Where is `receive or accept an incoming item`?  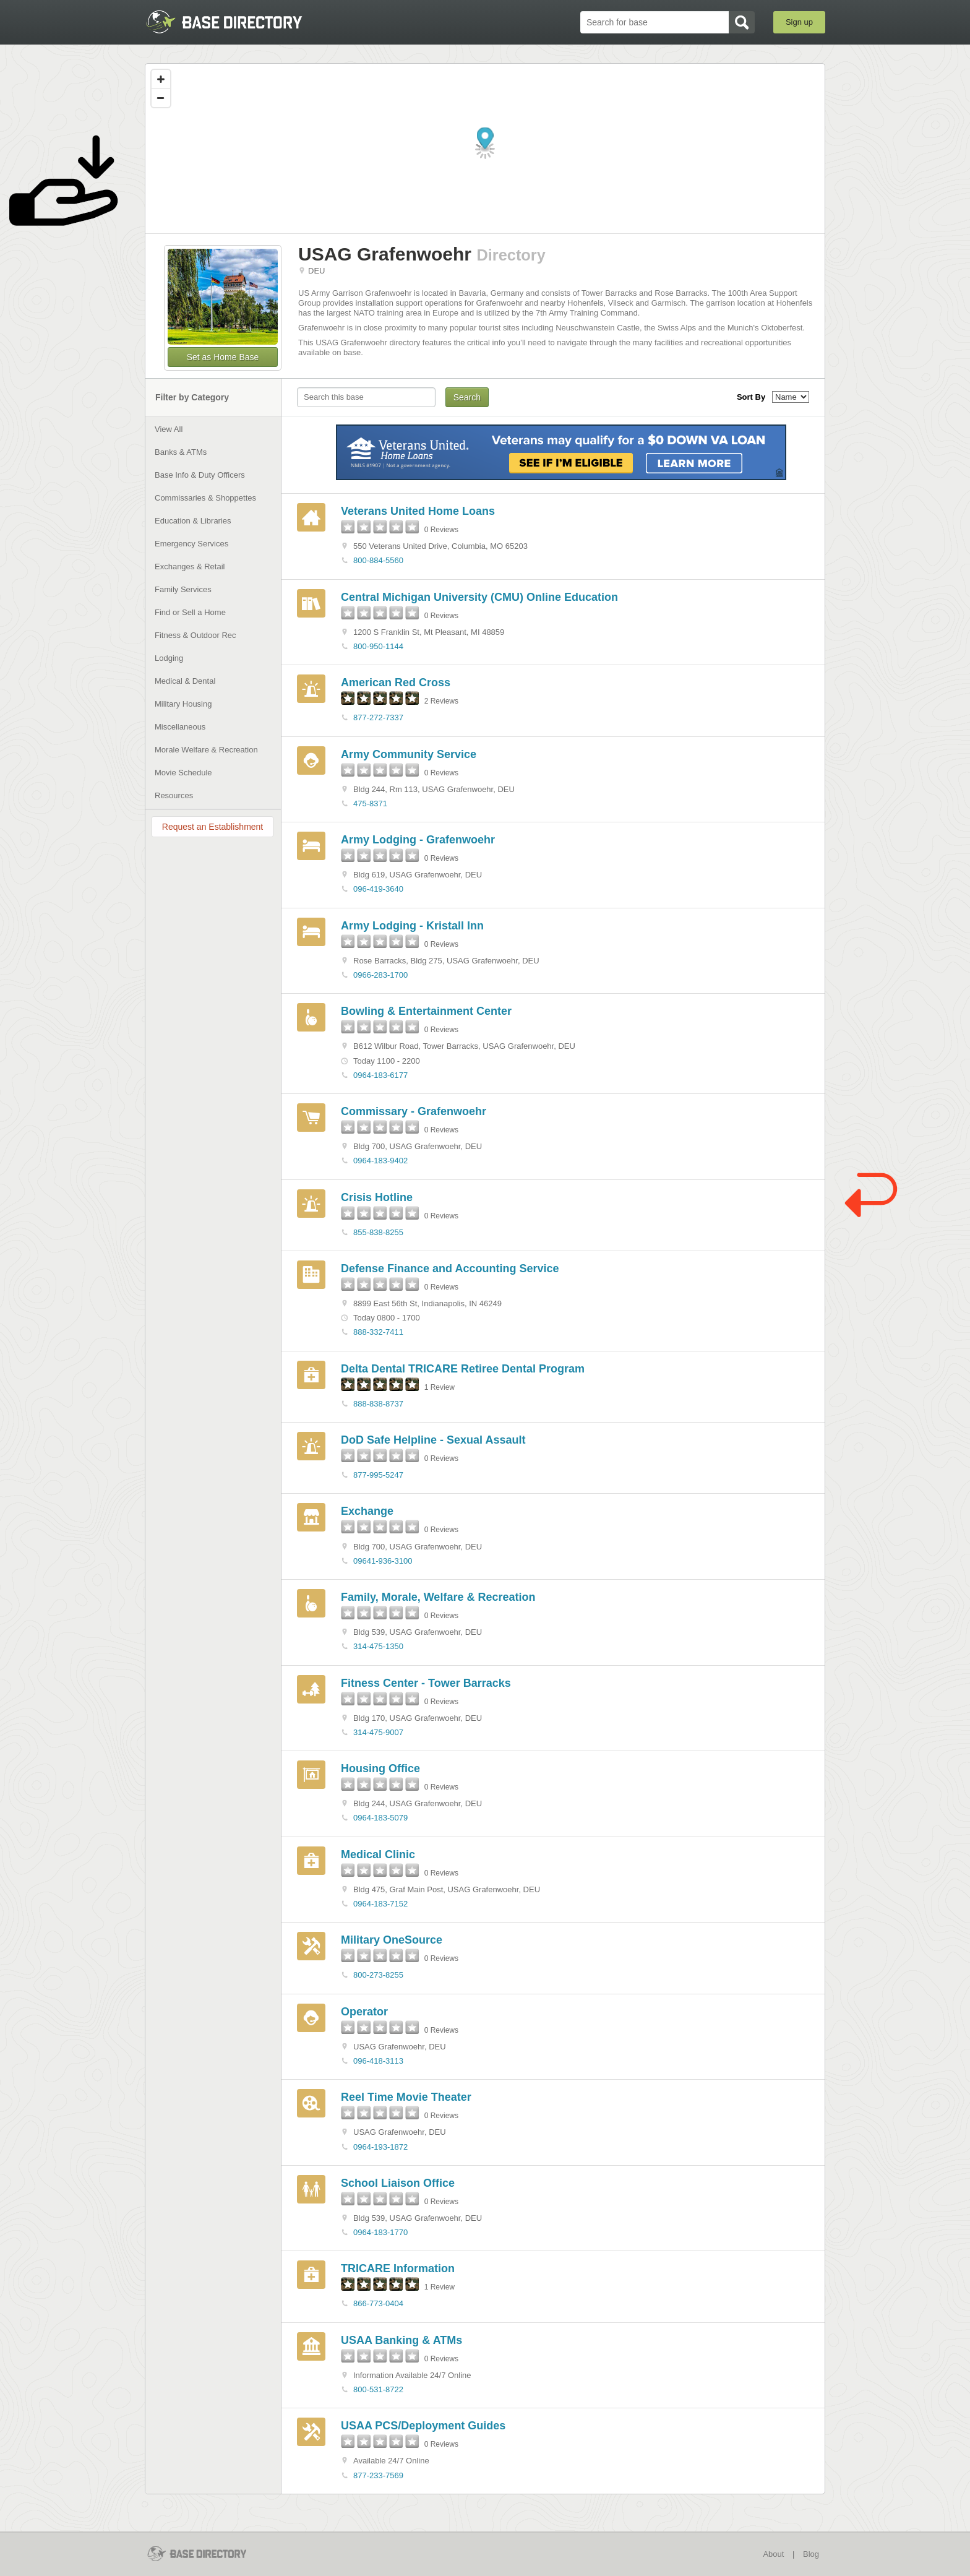 receive or accept an incoming item is located at coordinates (67, 186).